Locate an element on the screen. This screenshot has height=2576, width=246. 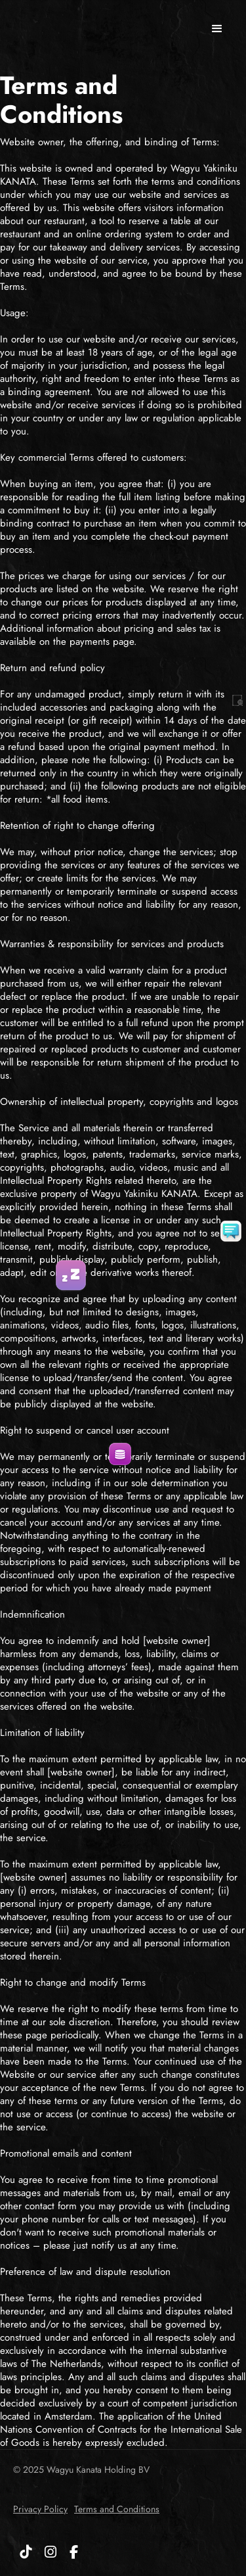
open neochat messaging app is located at coordinates (231, 1231).